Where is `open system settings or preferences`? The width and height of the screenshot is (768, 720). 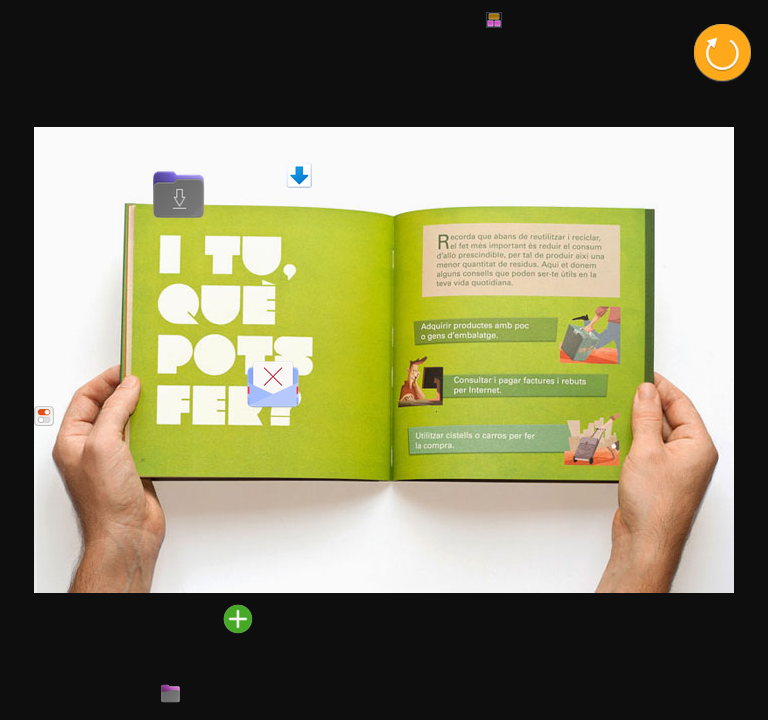 open system settings or preferences is located at coordinates (44, 416).